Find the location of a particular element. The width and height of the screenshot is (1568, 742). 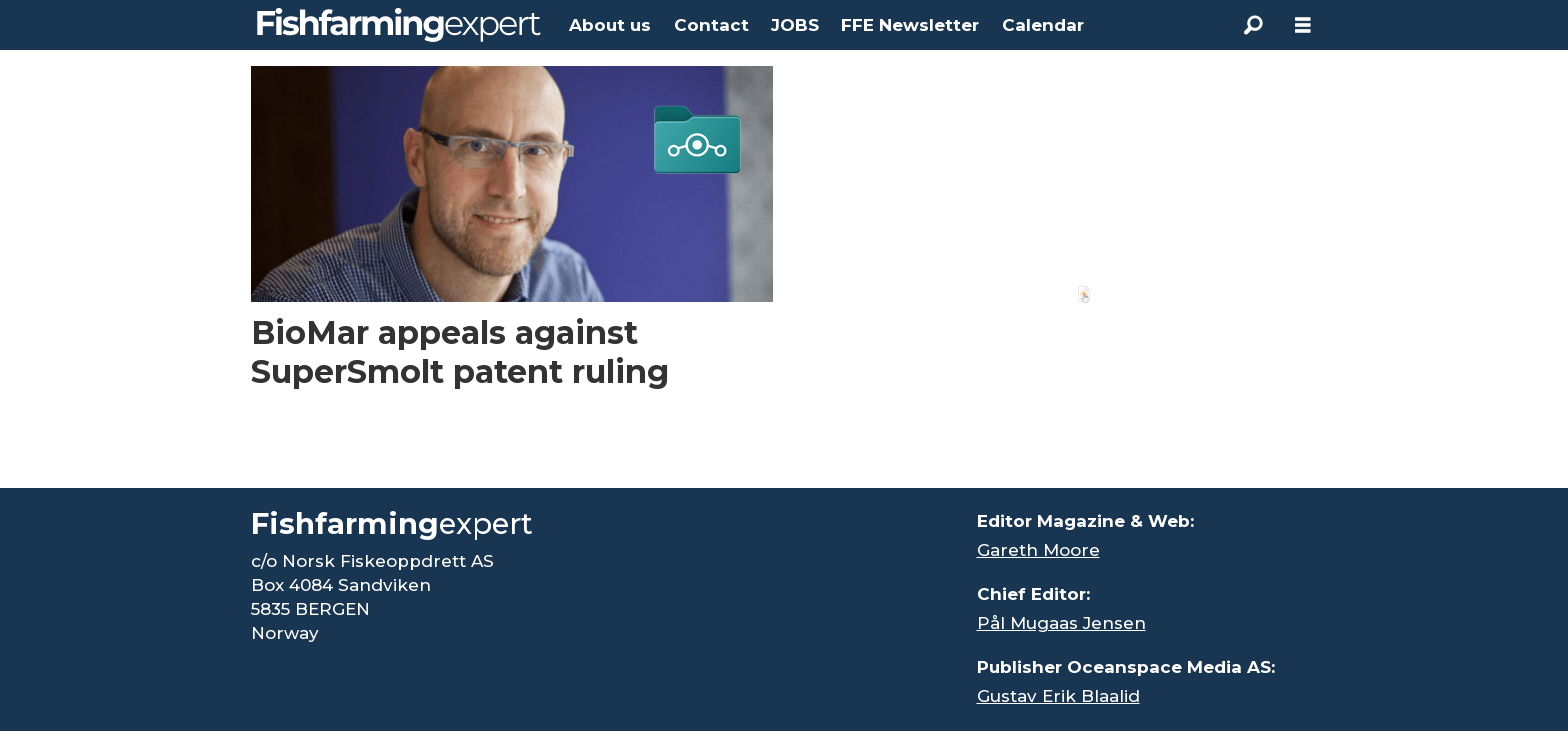

select or click on a file is located at coordinates (1084, 294).